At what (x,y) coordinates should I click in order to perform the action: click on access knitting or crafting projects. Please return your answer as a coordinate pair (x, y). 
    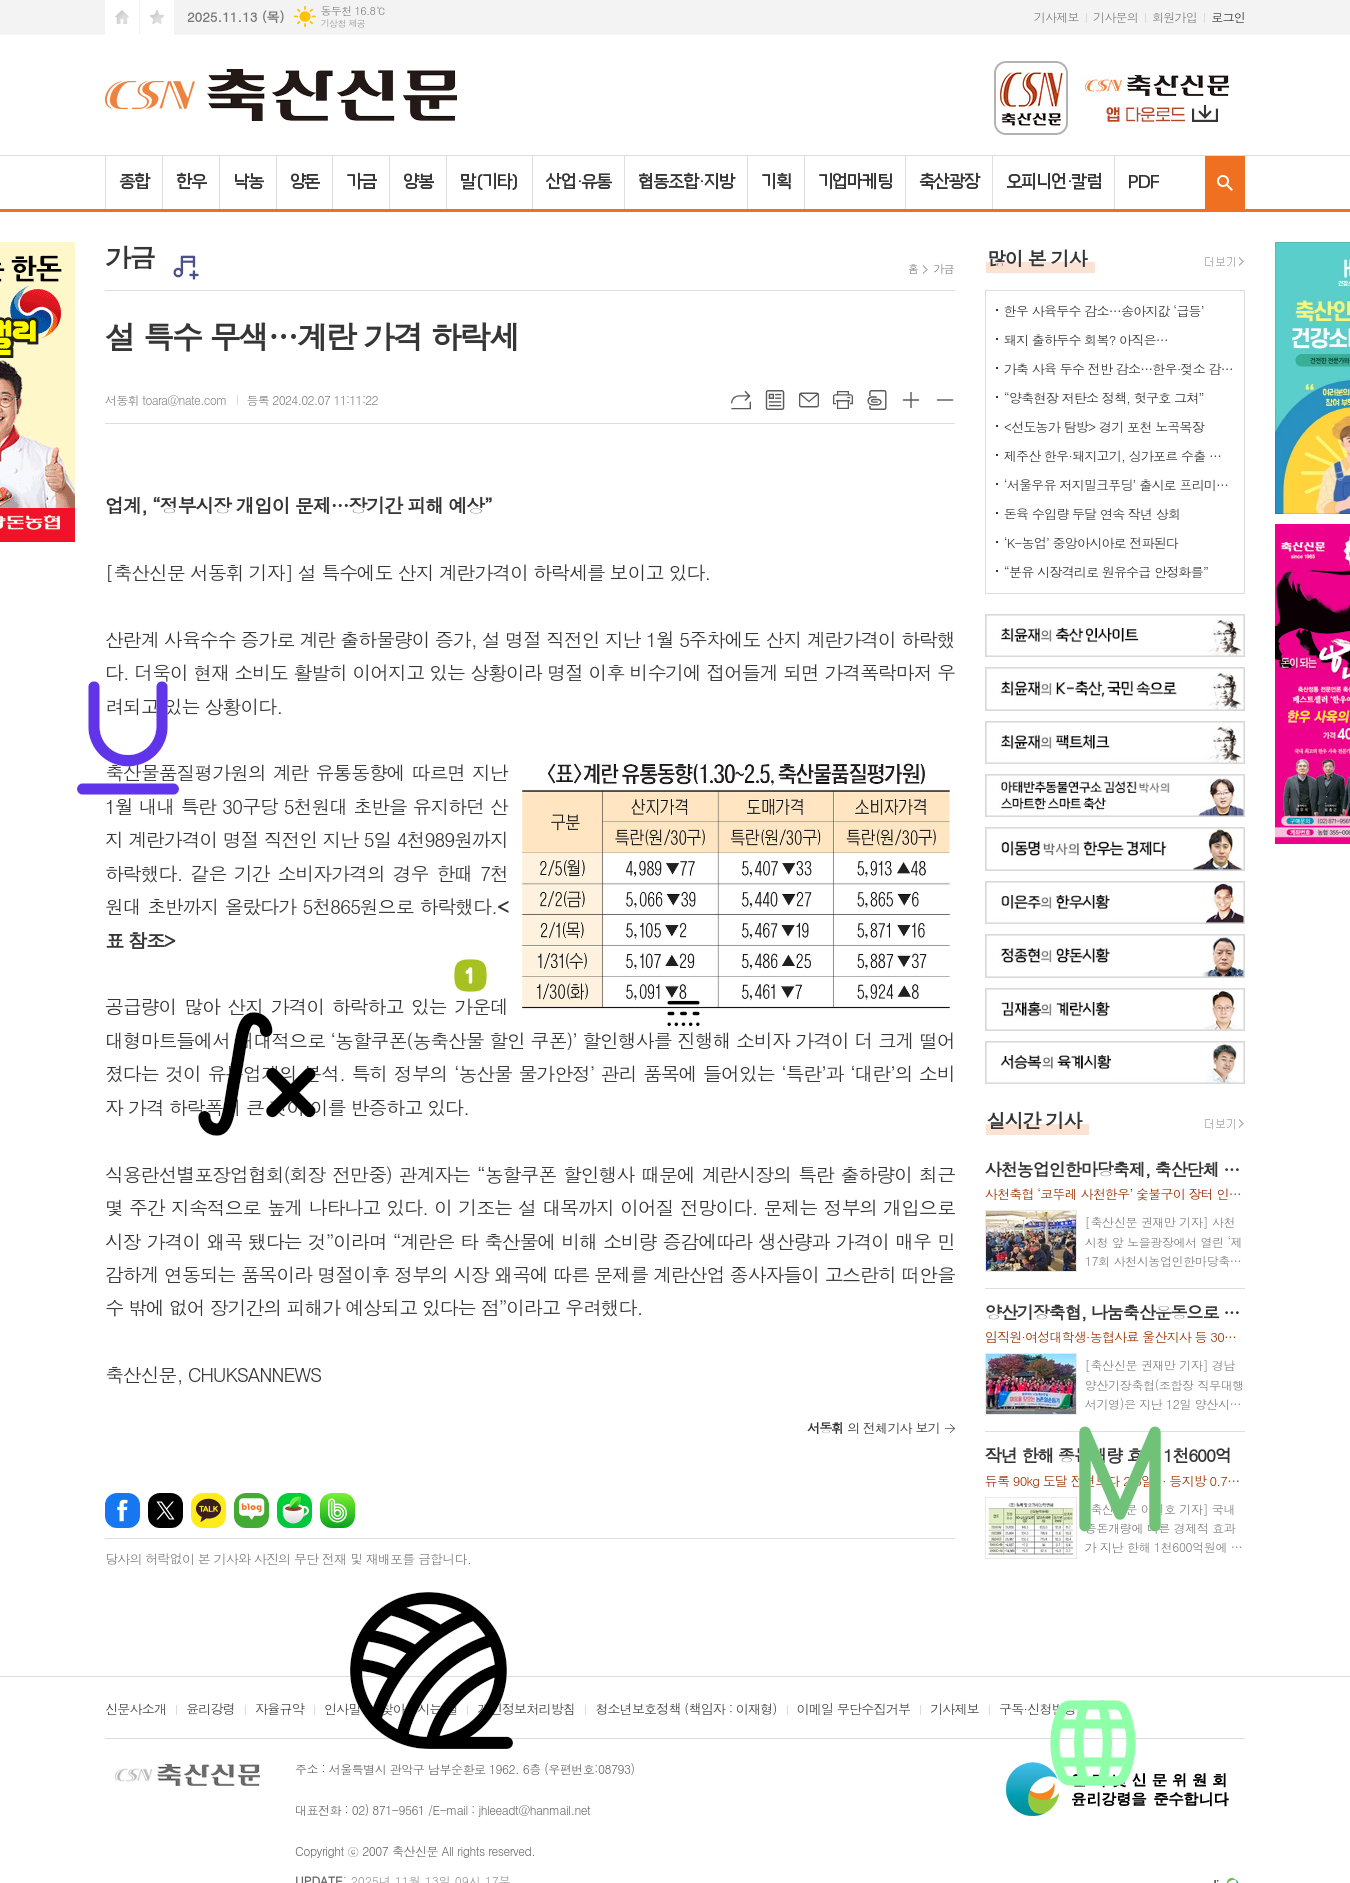
    Looking at the image, I should click on (428, 1670).